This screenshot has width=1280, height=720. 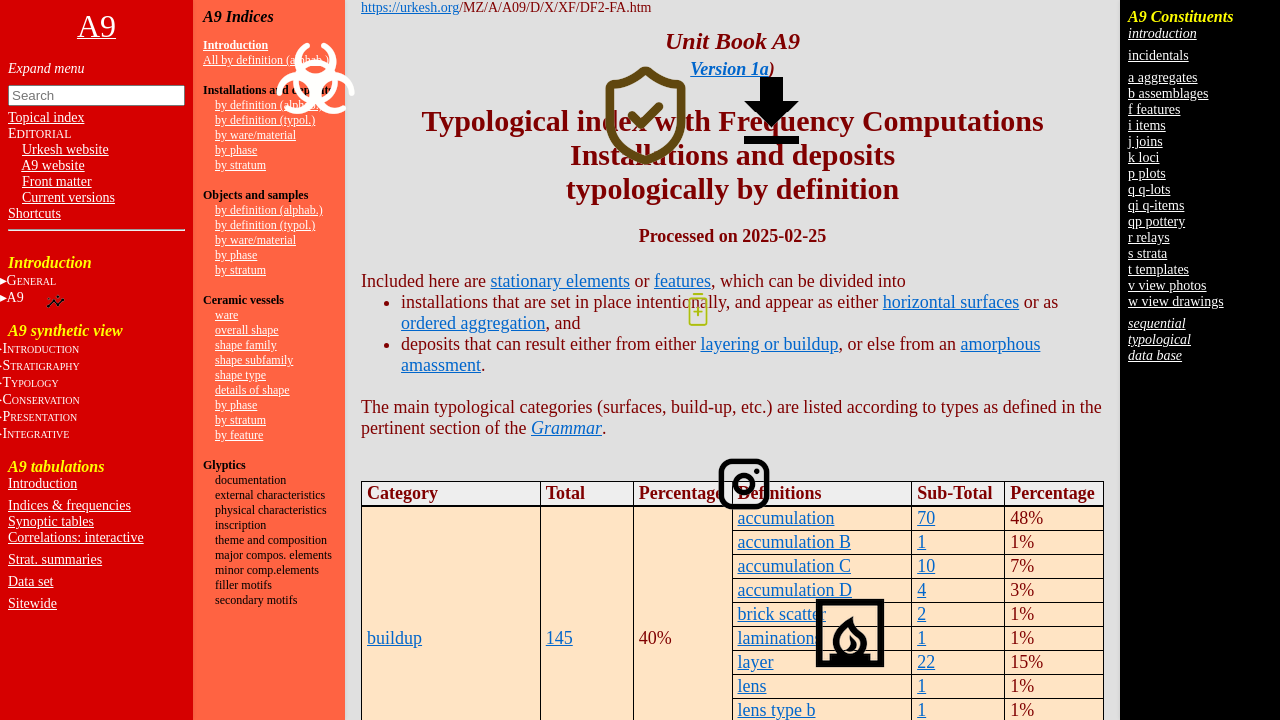 What do you see at coordinates (850, 633) in the screenshot?
I see `access fireplace or heating controls` at bounding box center [850, 633].